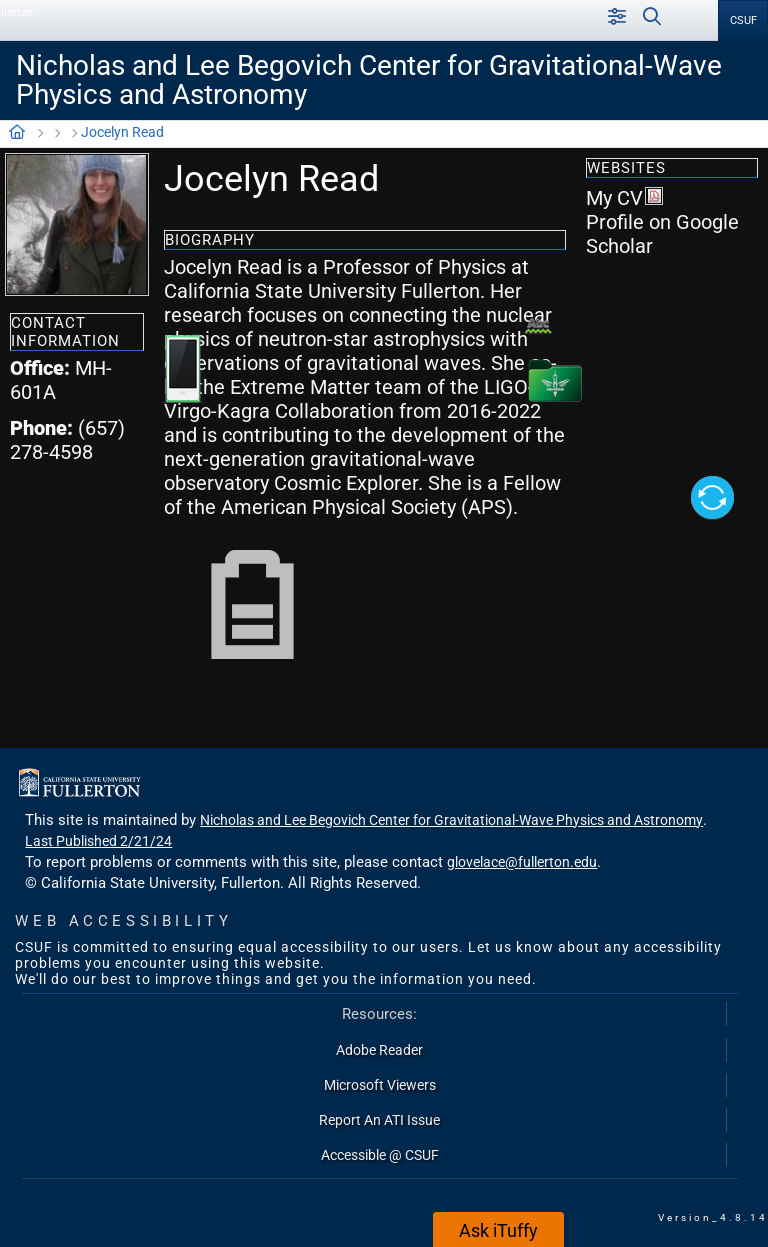 The image size is (768, 1247). I want to click on iPod nano device connected, so click(183, 369).